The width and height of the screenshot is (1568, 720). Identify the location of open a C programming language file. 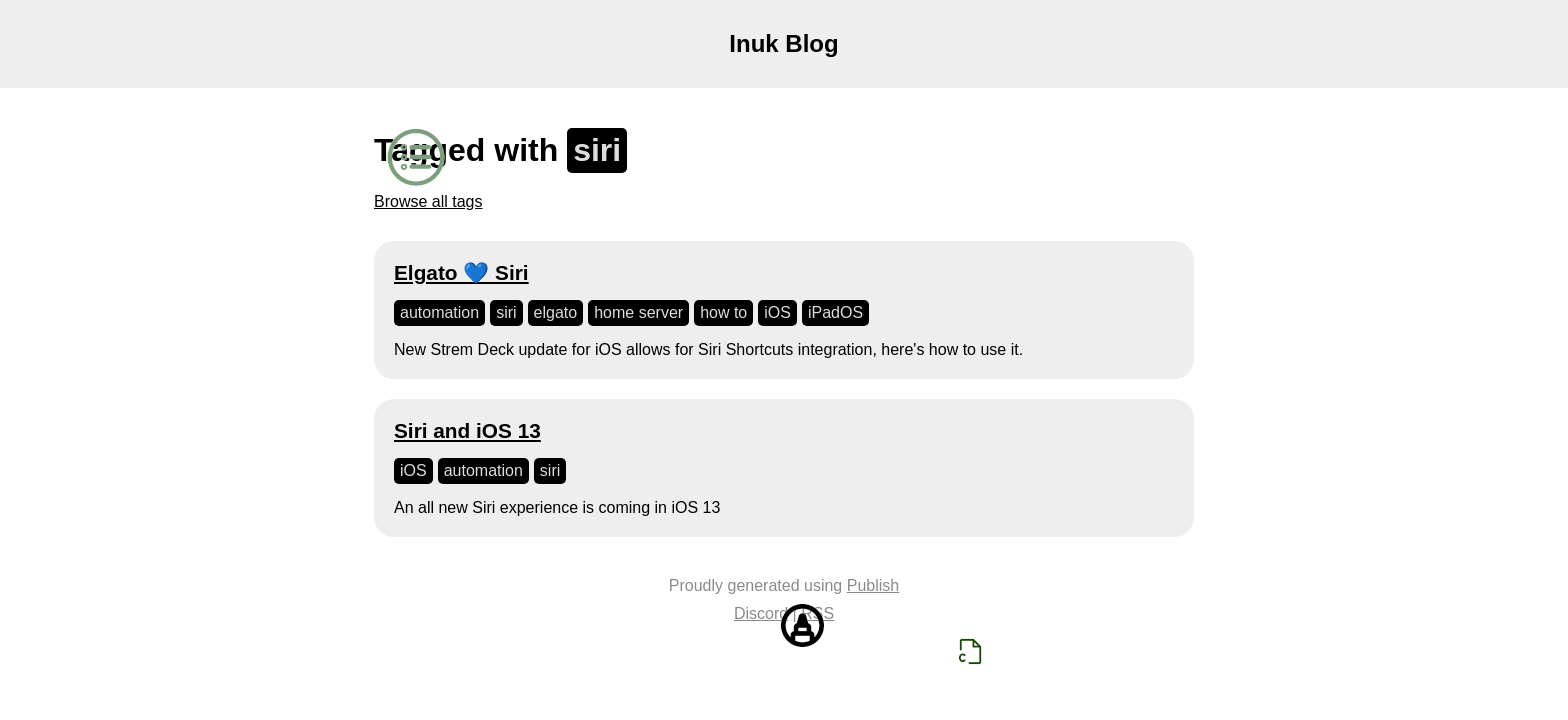
(970, 651).